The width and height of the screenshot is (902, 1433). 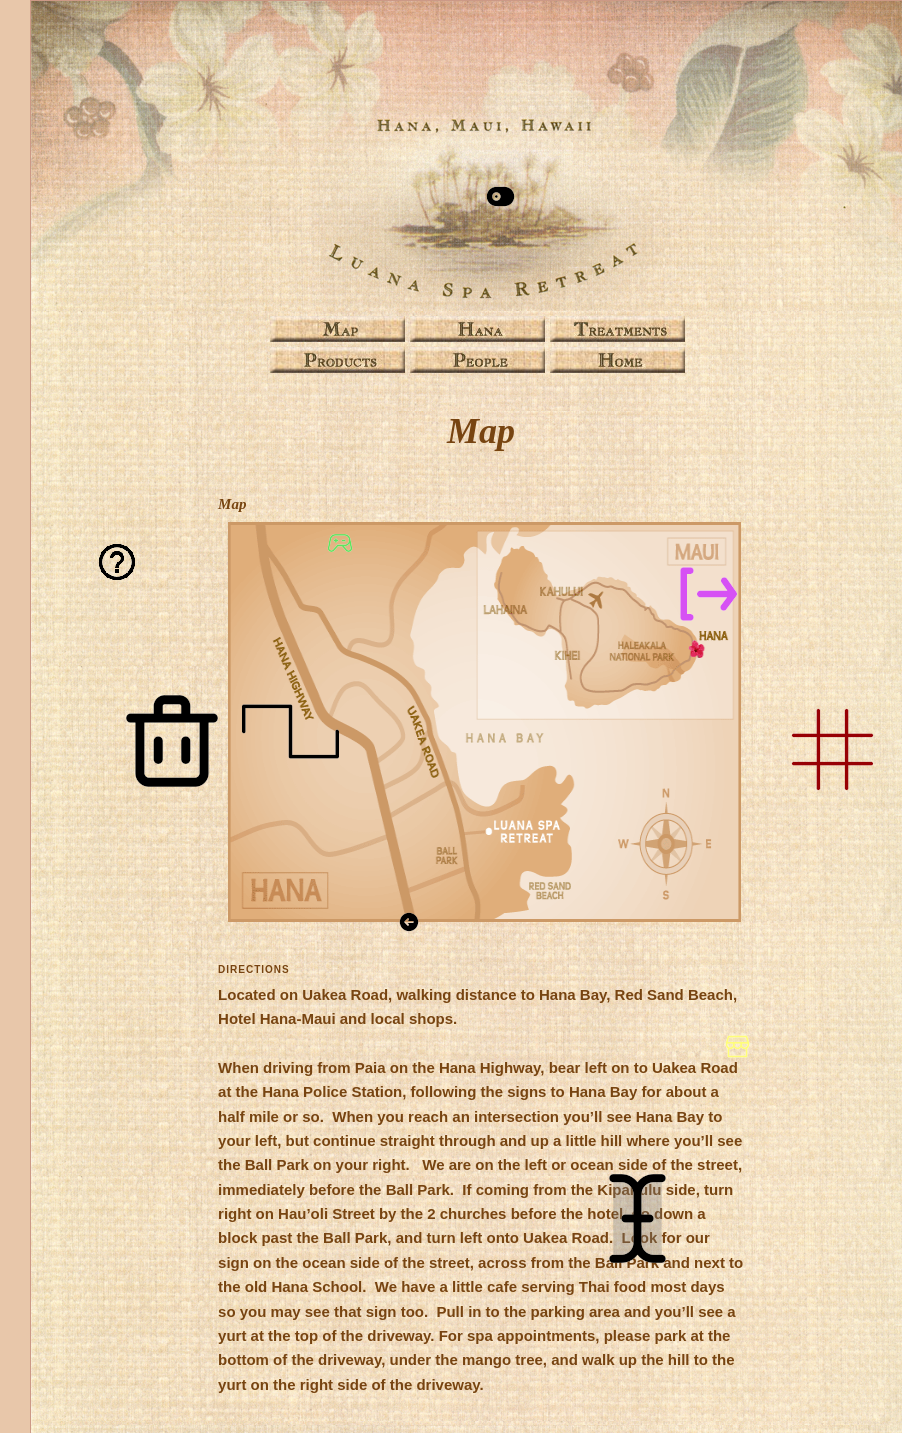 What do you see at coordinates (409, 922) in the screenshot?
I see `go back to the previous screen` at bounding box center [409, 922].